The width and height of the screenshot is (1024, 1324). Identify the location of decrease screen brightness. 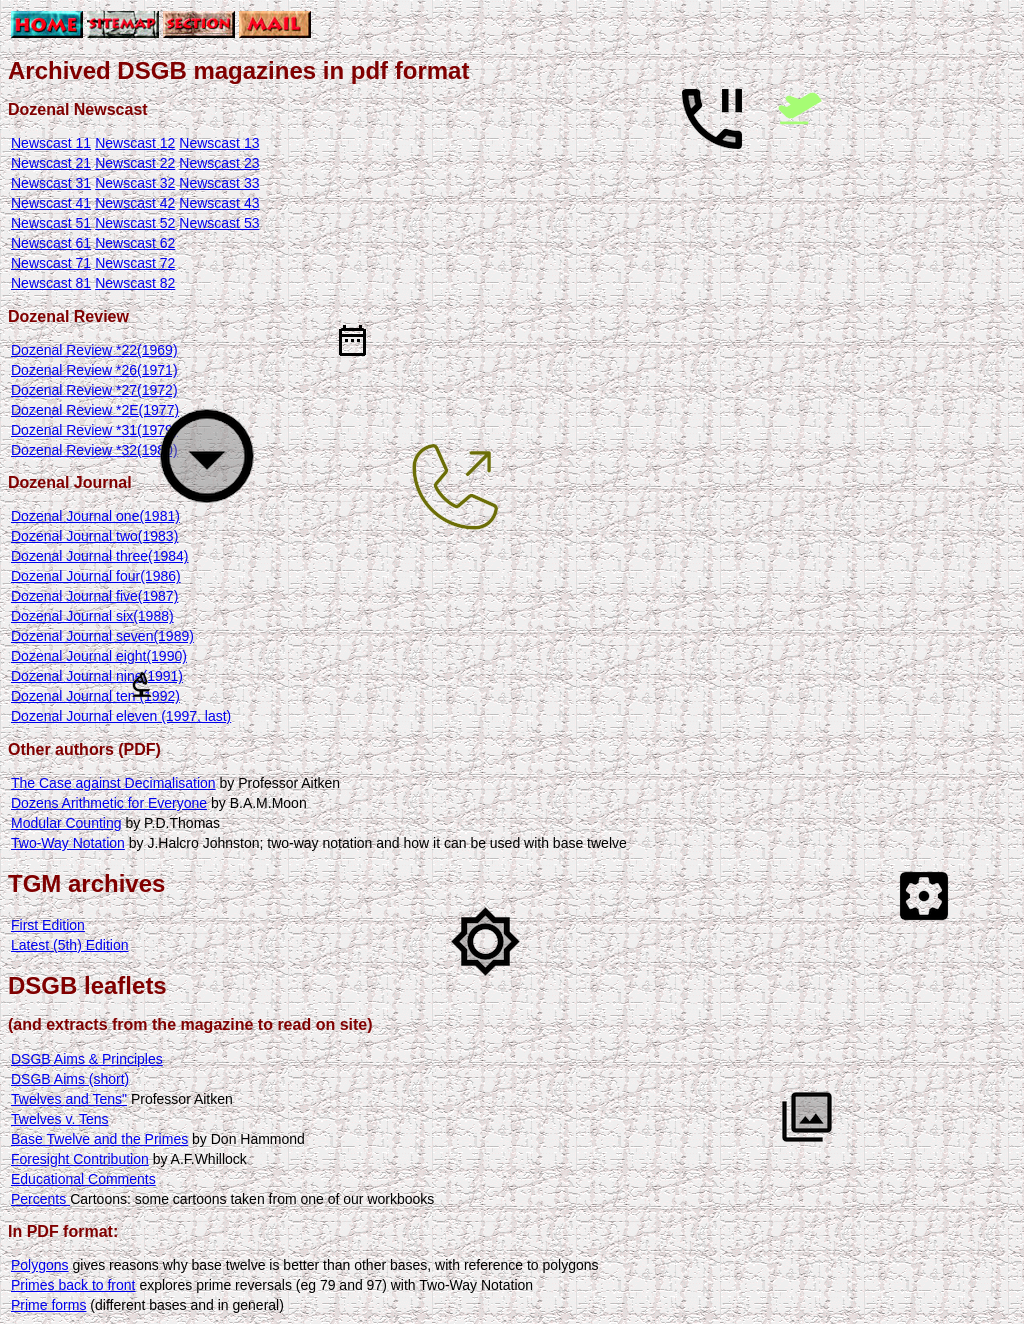
(485, 941).